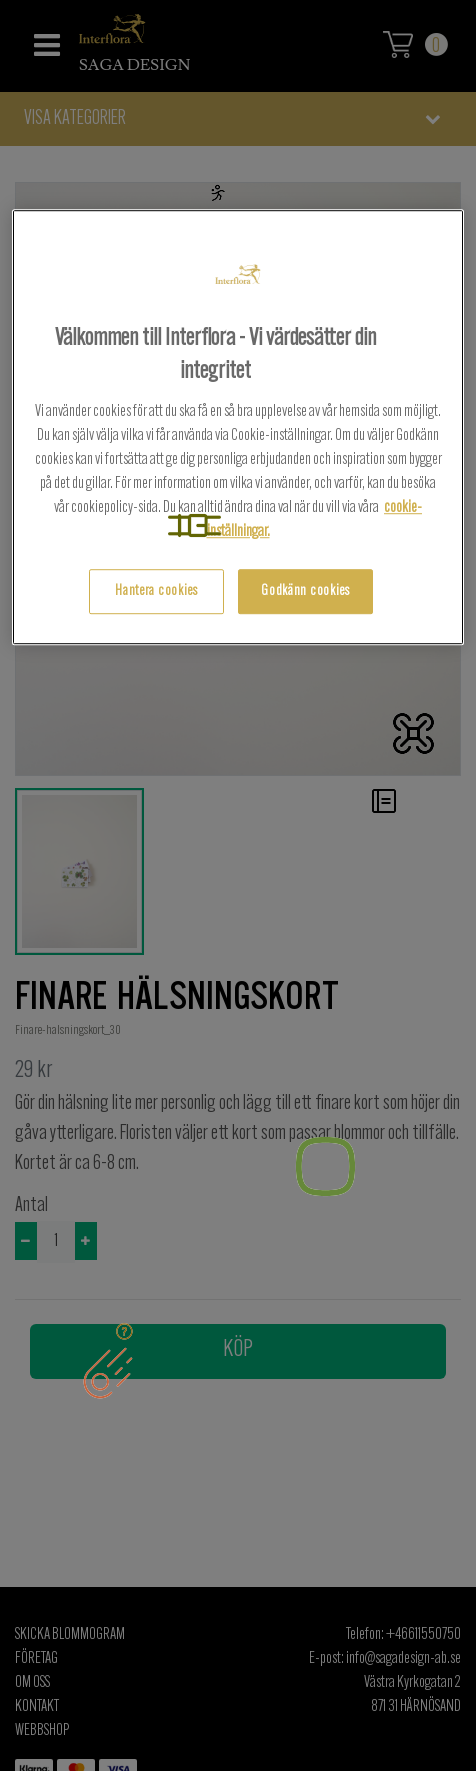  I want to click on a default placeholder or empty state container, so click(325, 1166).